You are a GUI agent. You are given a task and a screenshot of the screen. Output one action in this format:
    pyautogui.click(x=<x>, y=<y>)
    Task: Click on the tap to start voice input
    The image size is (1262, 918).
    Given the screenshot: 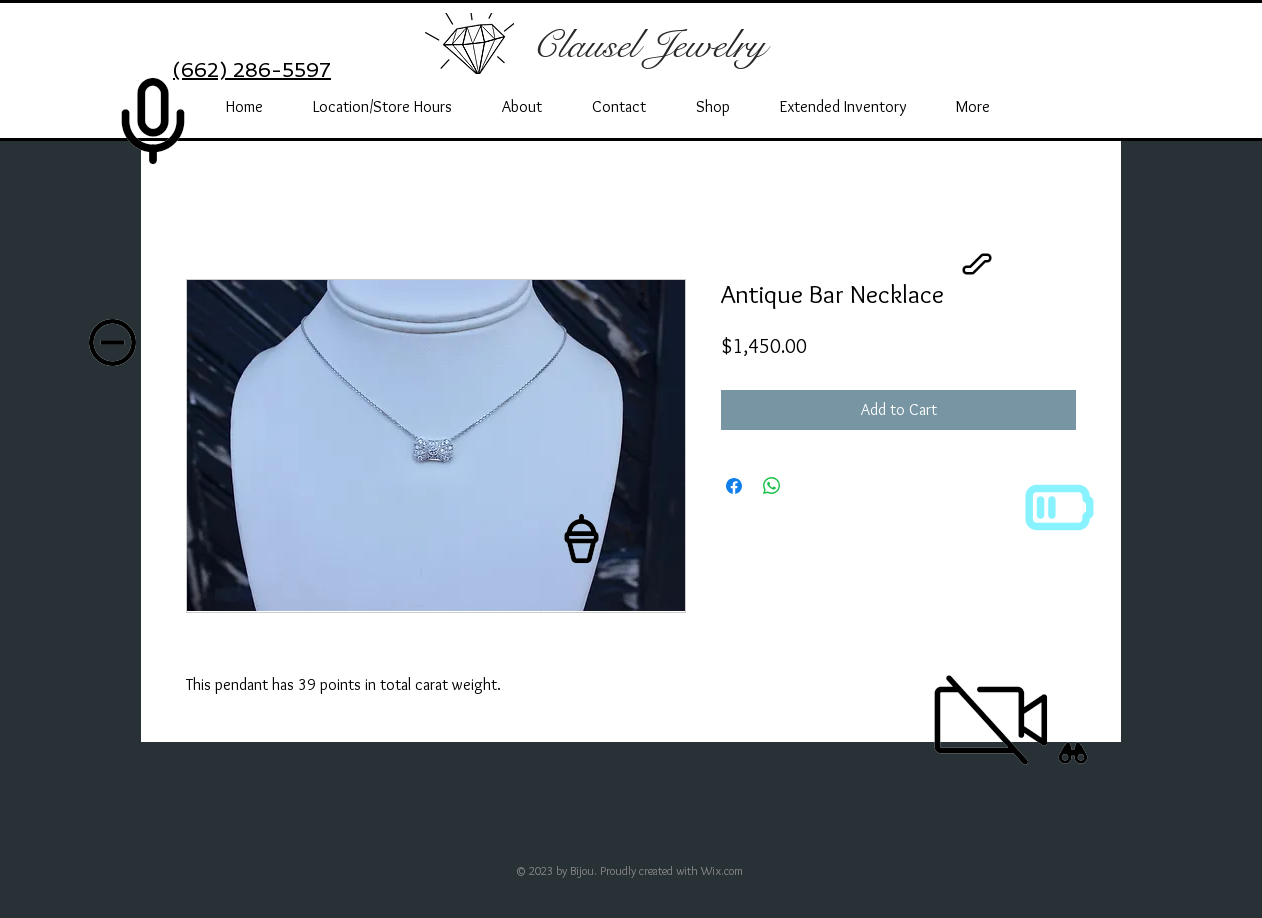 What is the action you would take?
    pyautogui.click(x=153, y=121)
    